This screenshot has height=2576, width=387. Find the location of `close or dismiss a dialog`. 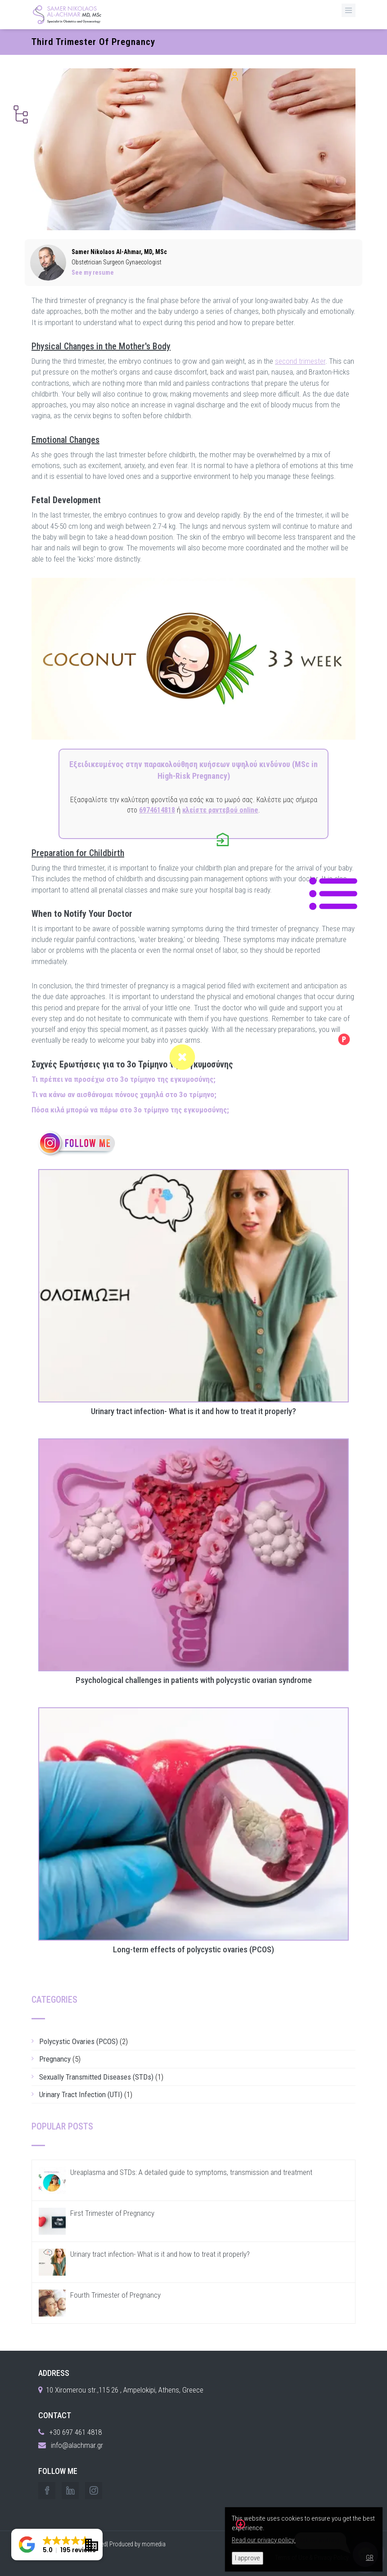

close or dismiss a dialog is located at coordinates (182, 1057).